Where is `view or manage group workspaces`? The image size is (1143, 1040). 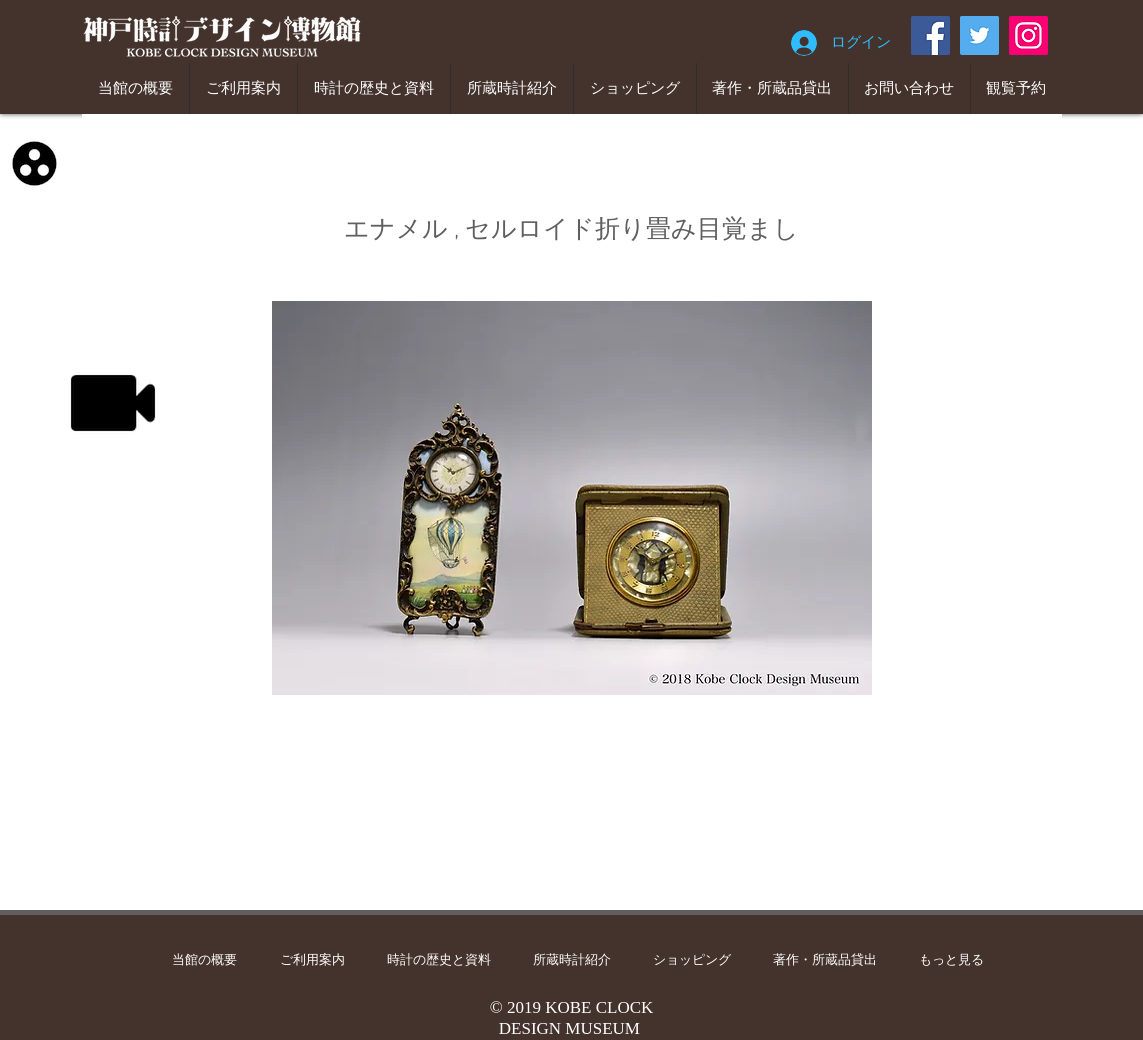
view or manage group workspaces is located at coordinates (34, 163).